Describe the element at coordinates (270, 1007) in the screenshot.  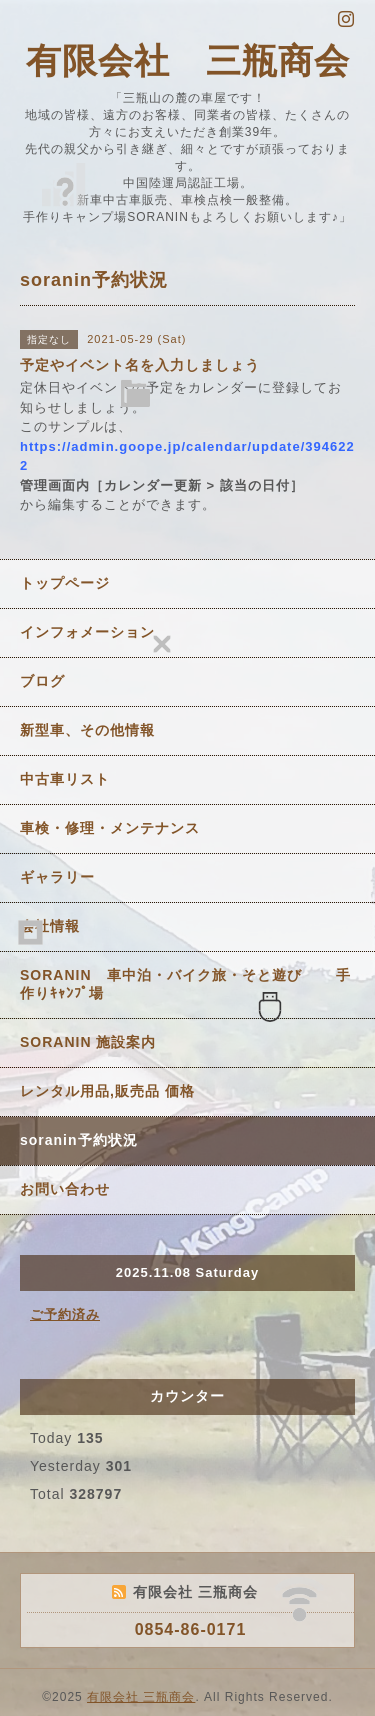
I see `access connected USB drive` at that location.